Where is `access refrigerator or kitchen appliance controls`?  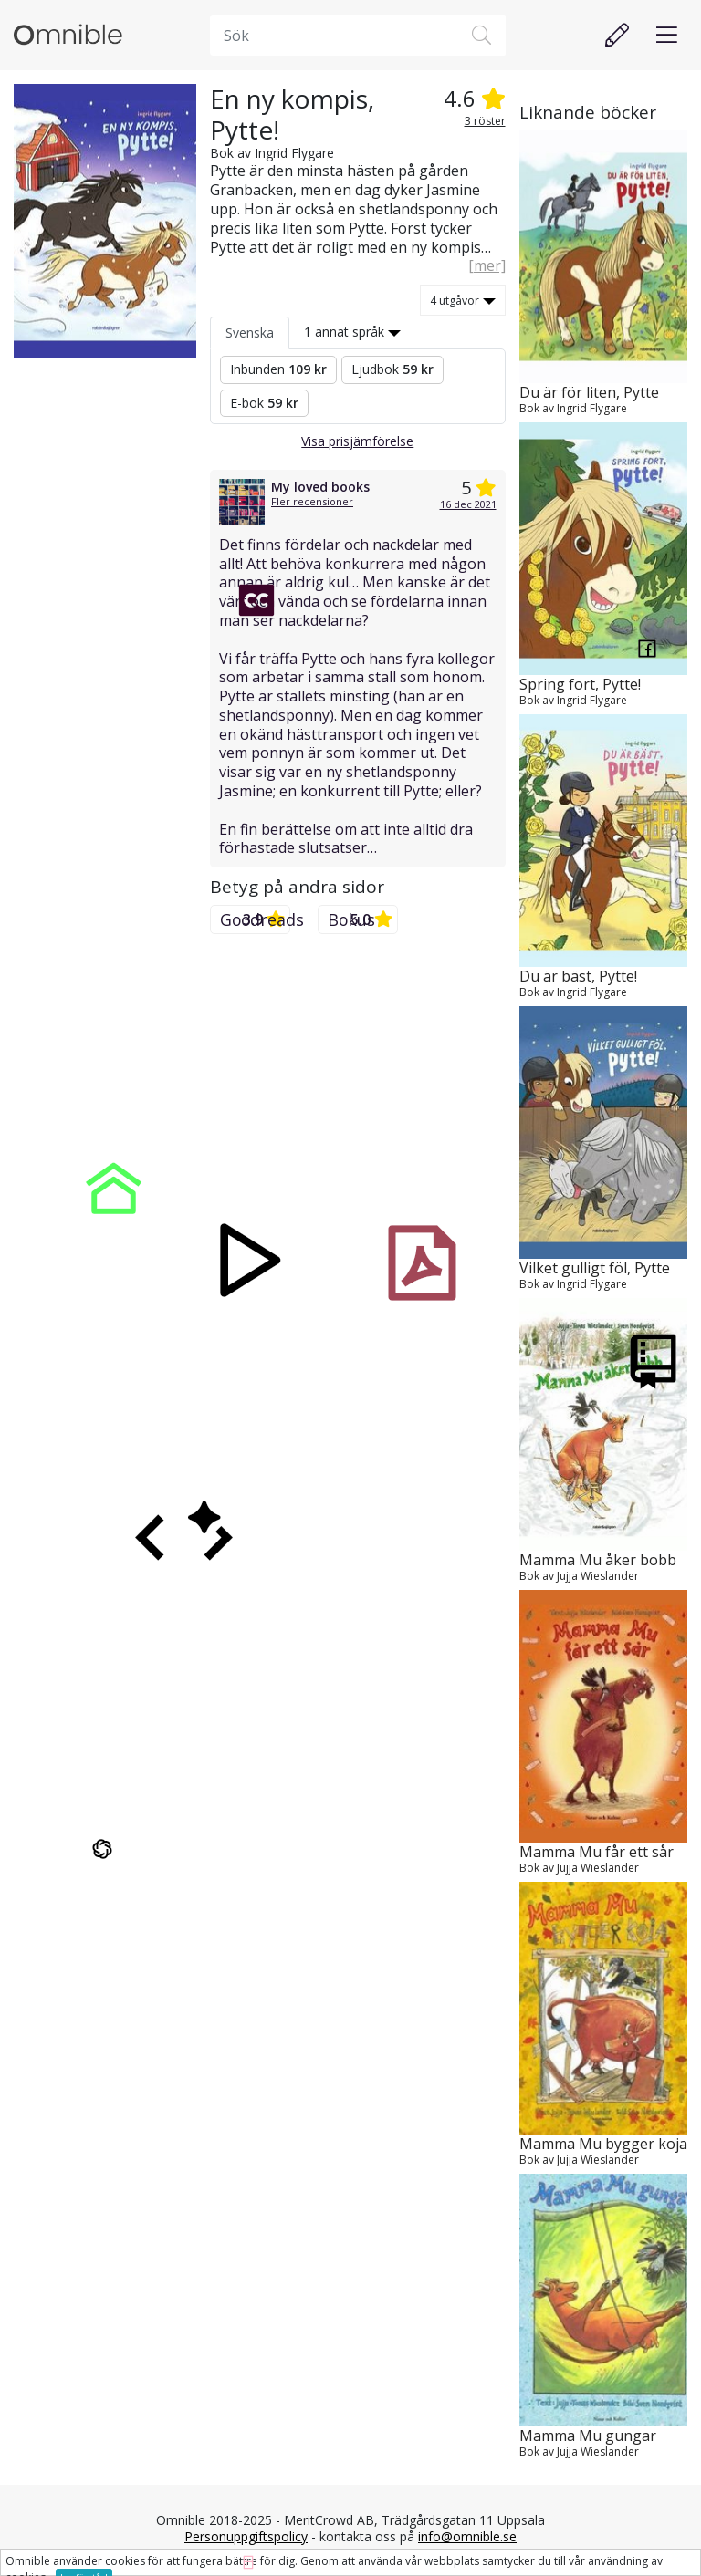 access refrigerator or kitchen appliance controls is located at coordinates (248, 2562).